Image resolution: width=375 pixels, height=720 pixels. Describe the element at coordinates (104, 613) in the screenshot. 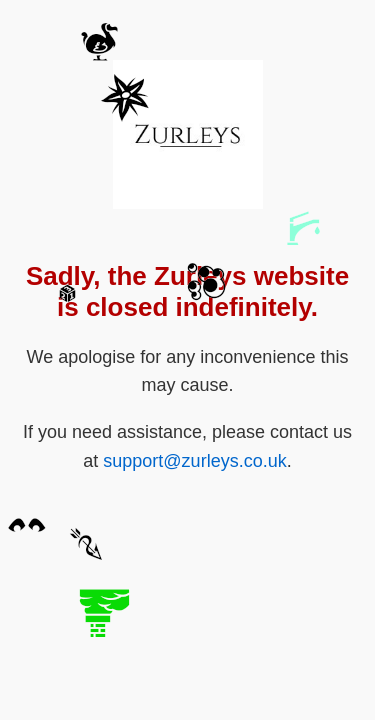

I see `indicates a fireplace or heating feature` at that location.